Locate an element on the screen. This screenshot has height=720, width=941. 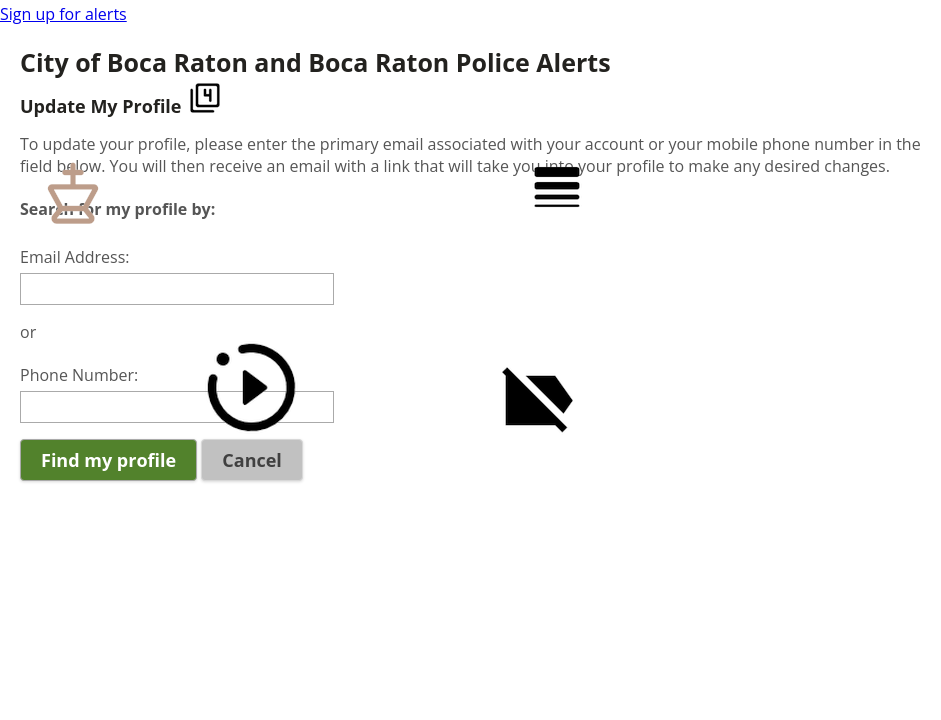
remove a label or tag is located at coordinates (537, 400).